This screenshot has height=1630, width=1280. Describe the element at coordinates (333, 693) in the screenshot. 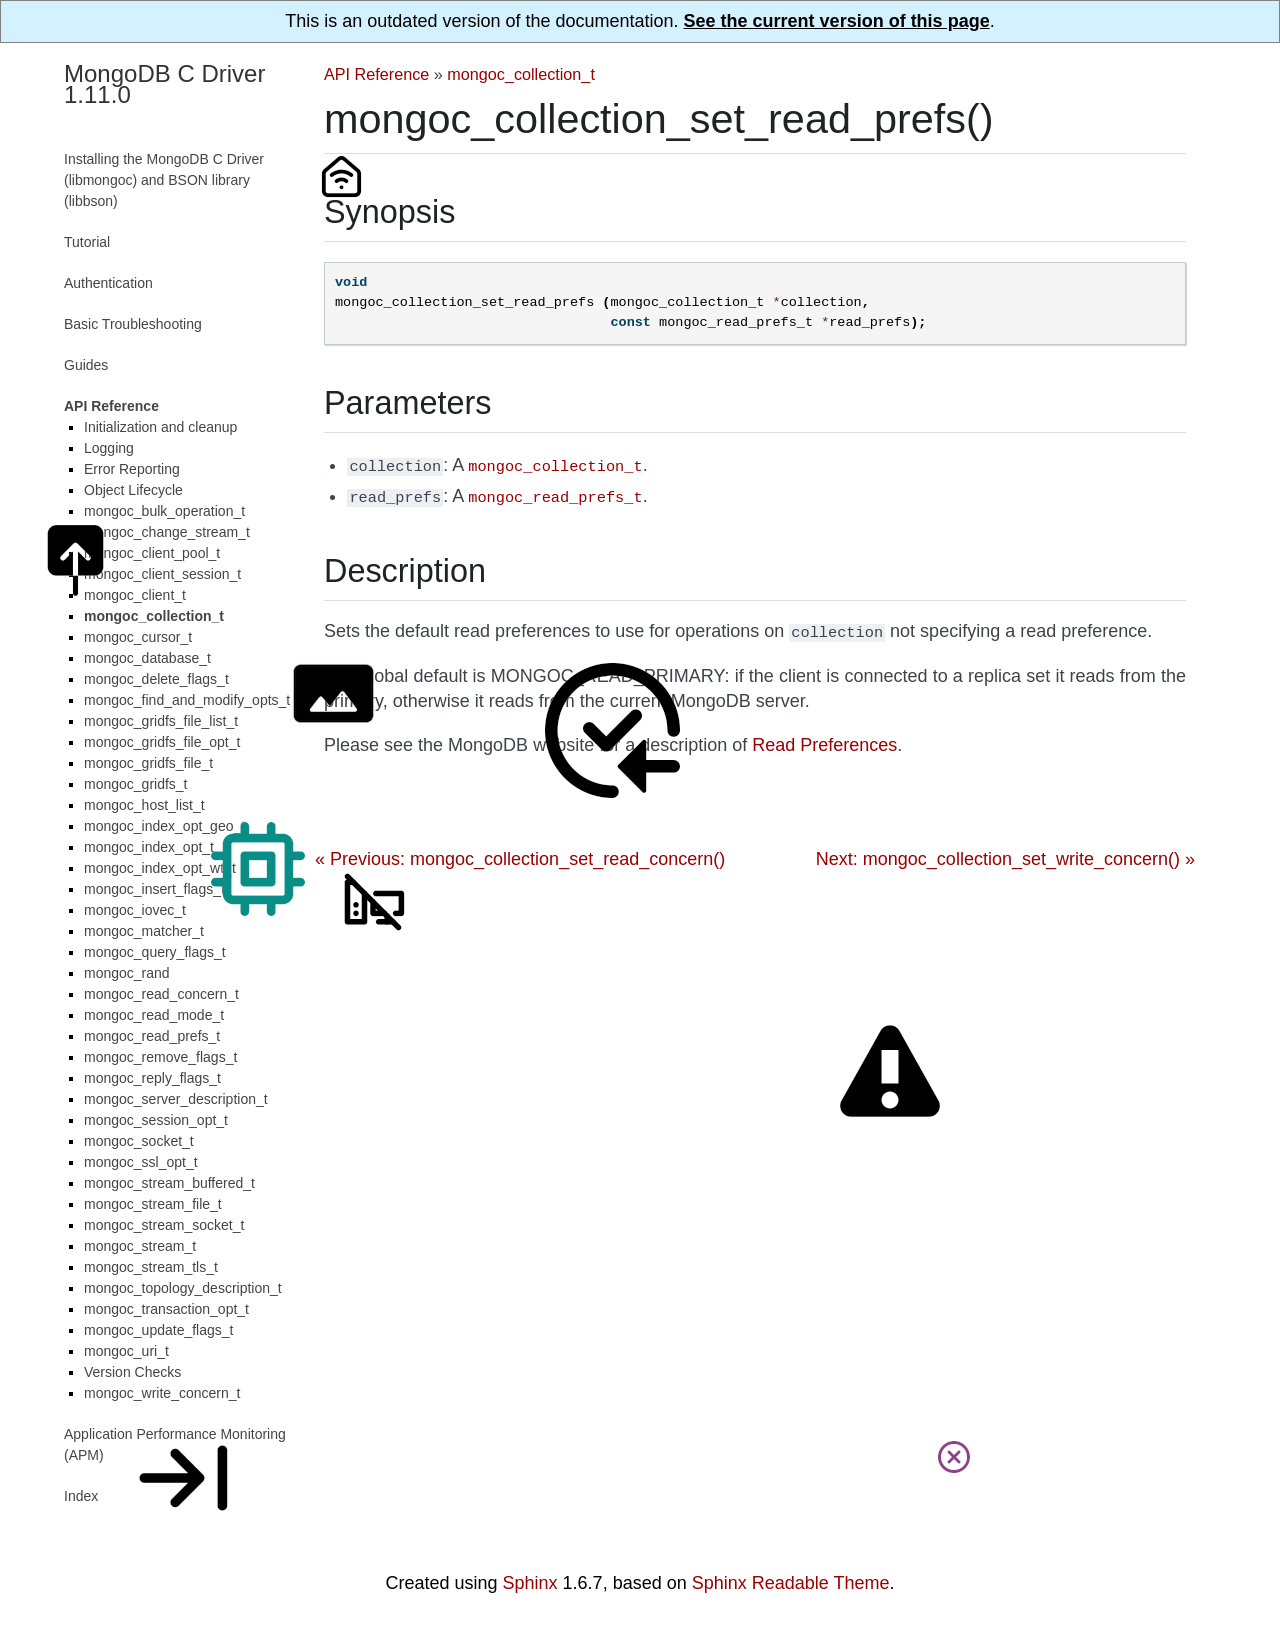

I see `view panoramic photos` at that location.